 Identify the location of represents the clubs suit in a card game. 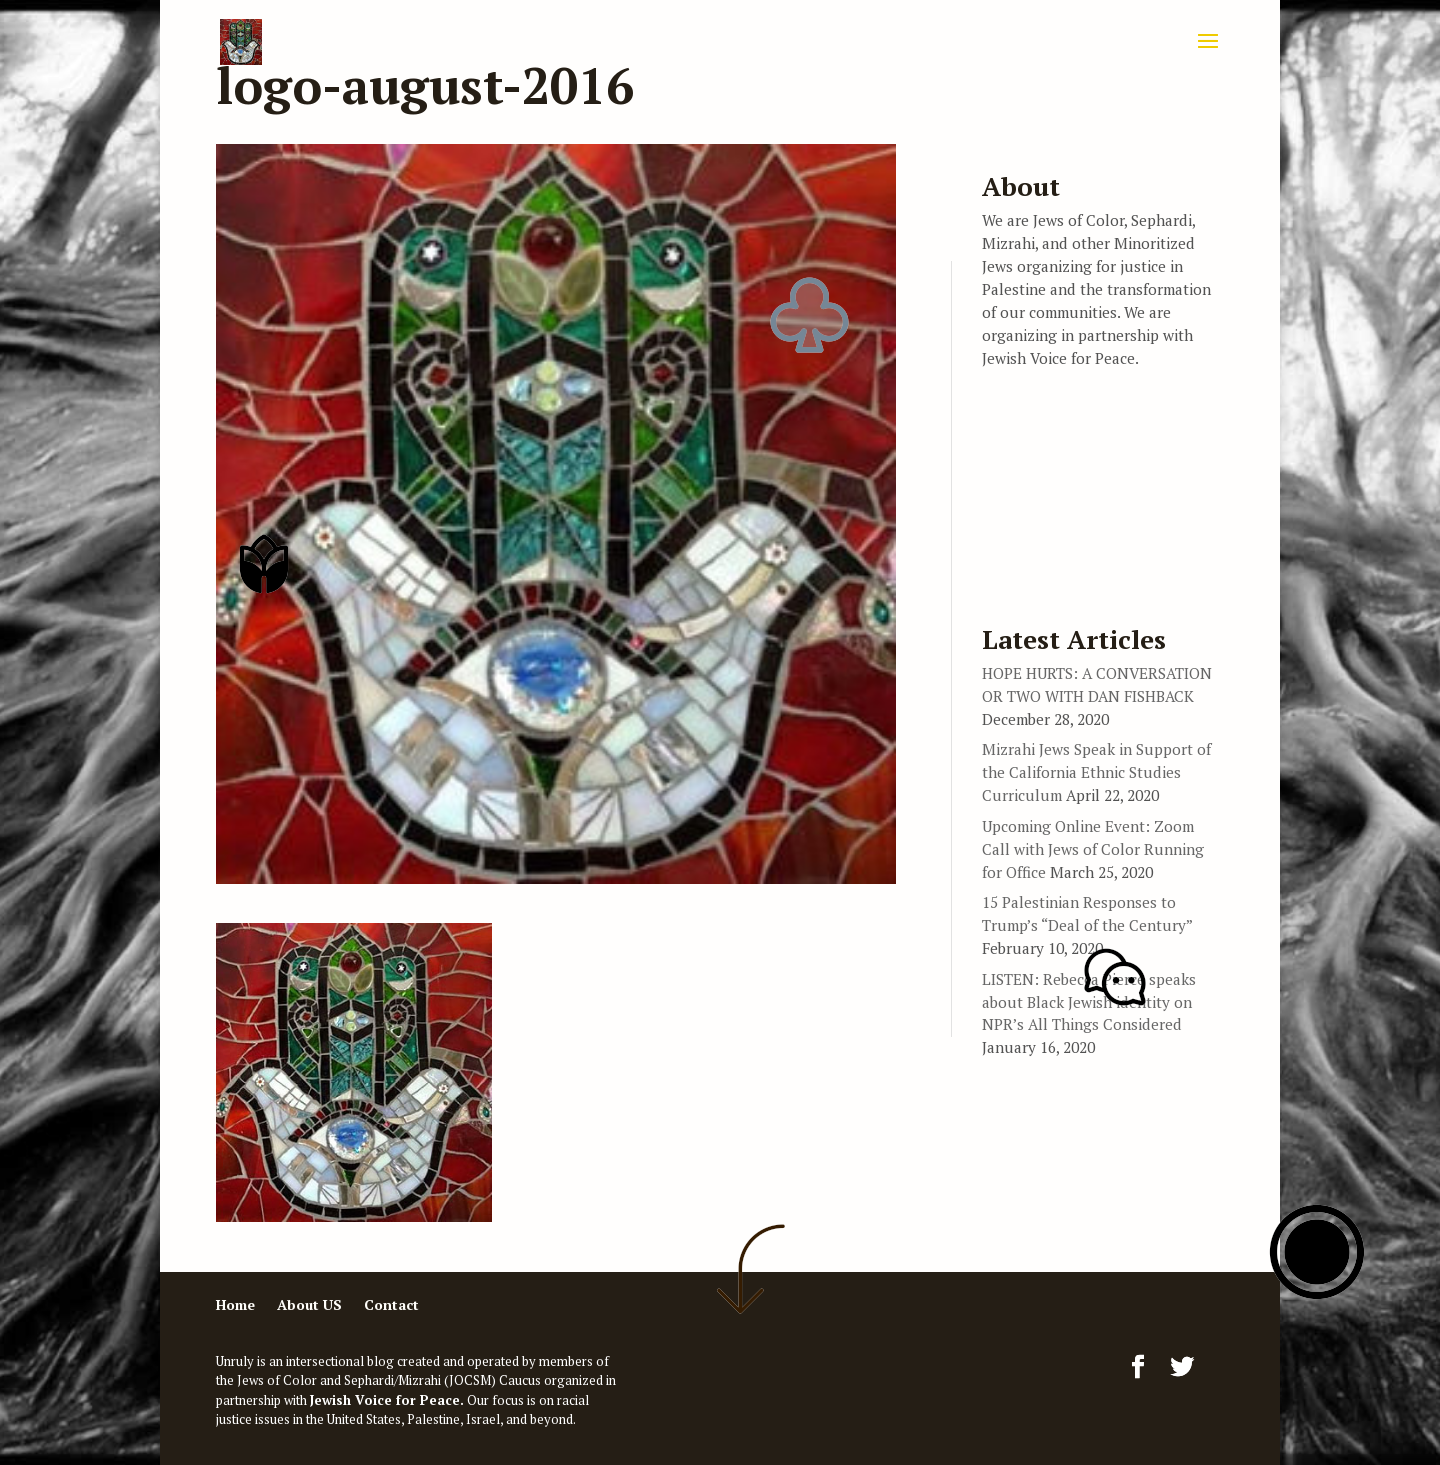
(809, 316).